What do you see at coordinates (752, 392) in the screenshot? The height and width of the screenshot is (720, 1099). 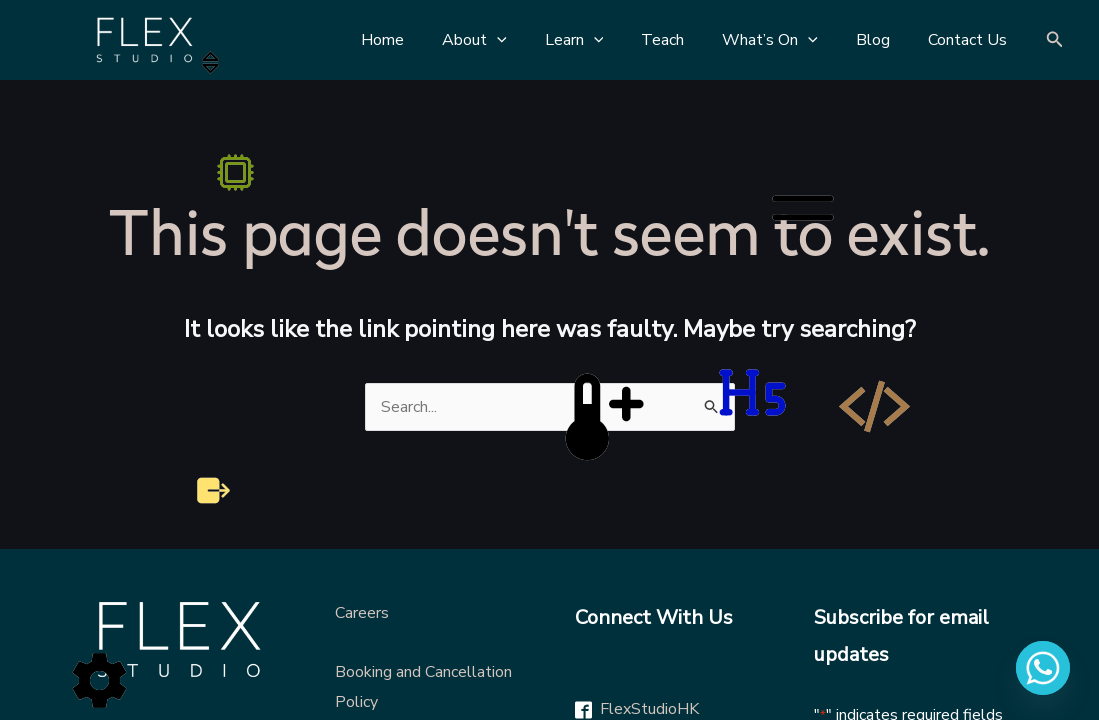 I see `format text as heading level 5` at bounding box center [752, 392].